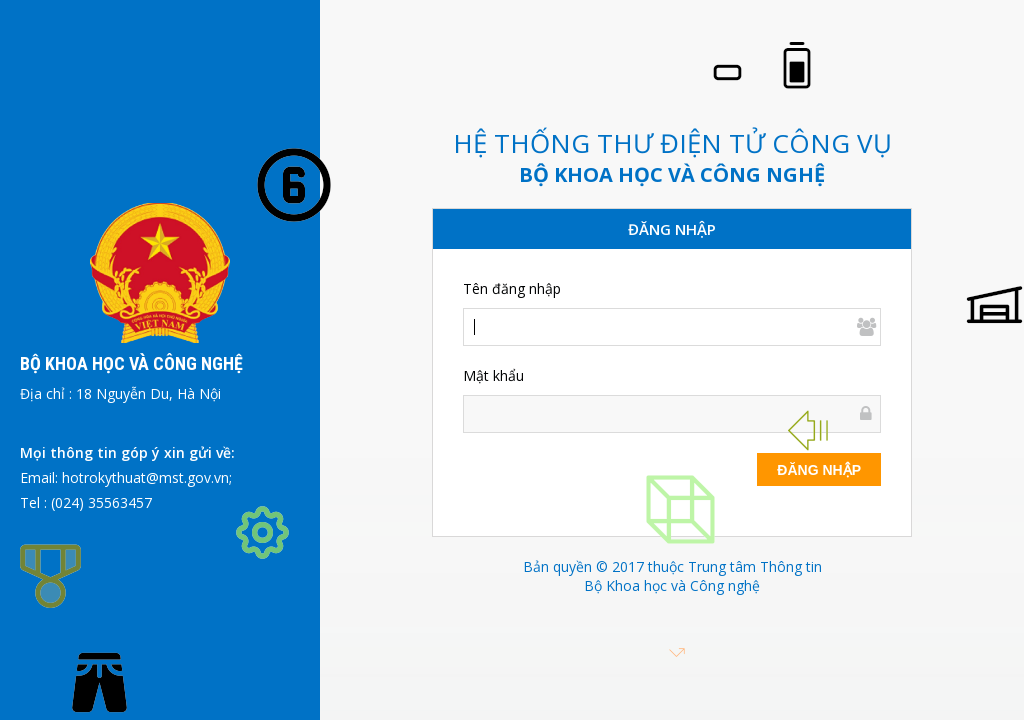 The width and height of the screenshot is (1024, 720). I want to click on access warehouse or storage management, so click(994, 306).